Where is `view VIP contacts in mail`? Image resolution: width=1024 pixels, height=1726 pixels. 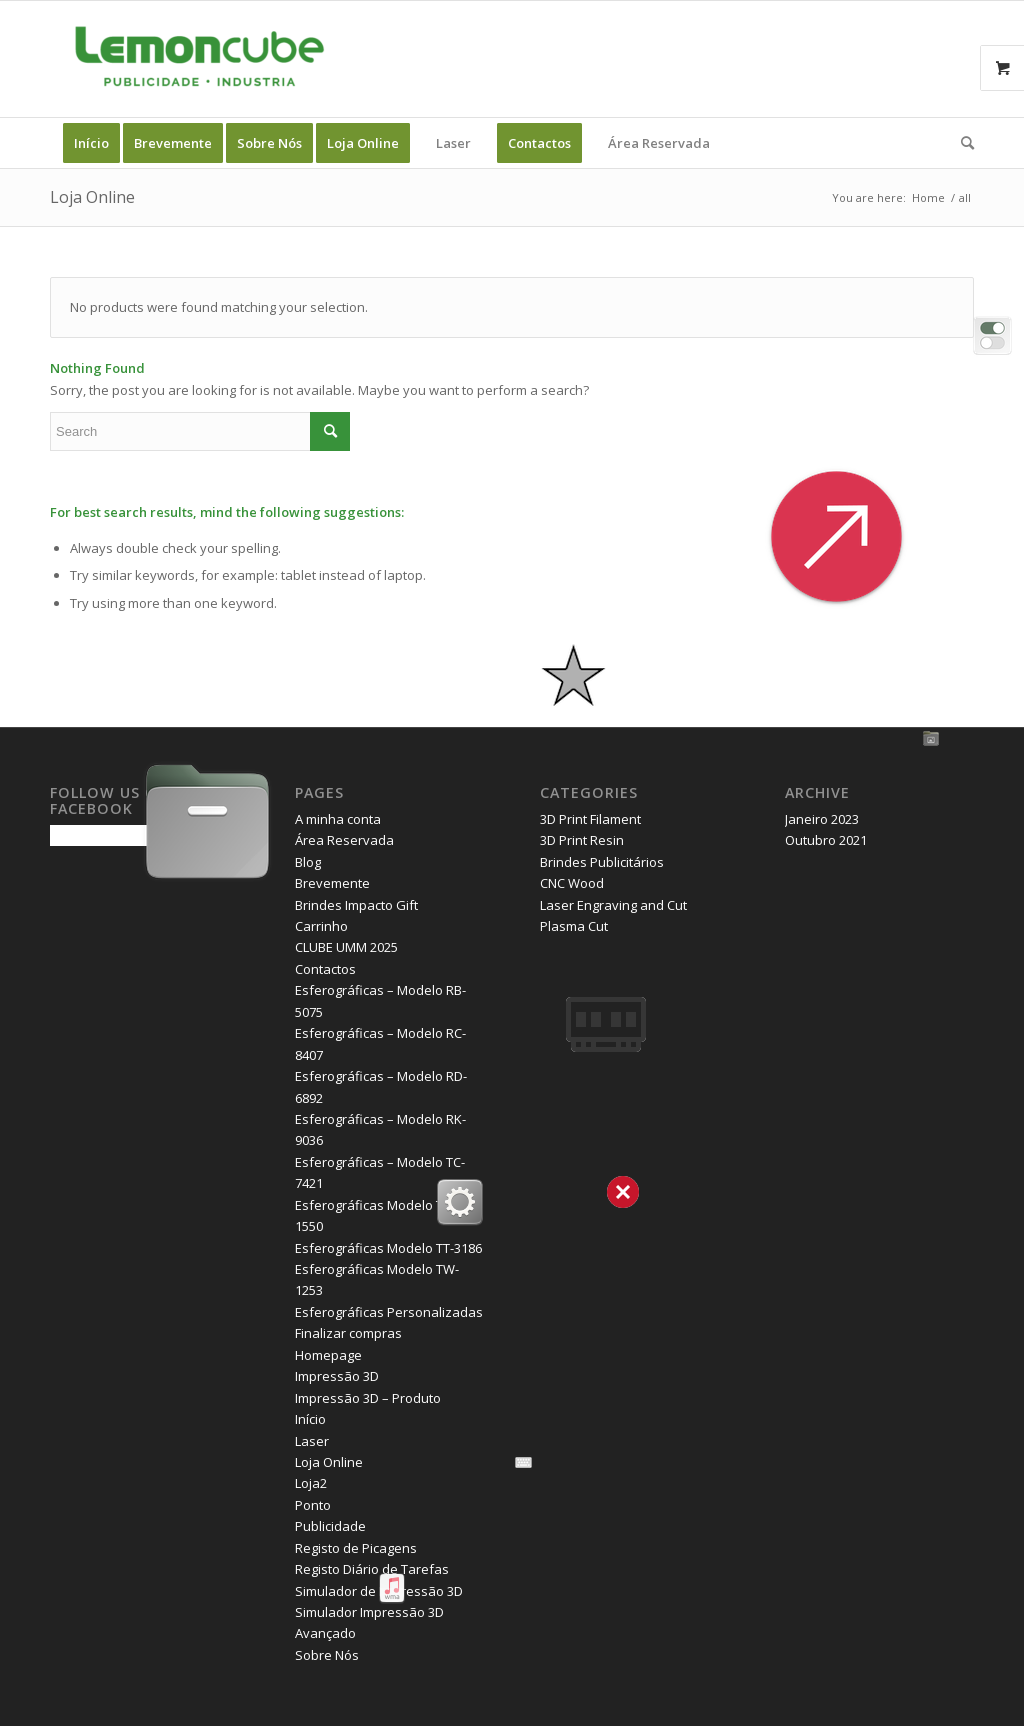 view VIP contacts in mail is located at coordinates (573, 675).